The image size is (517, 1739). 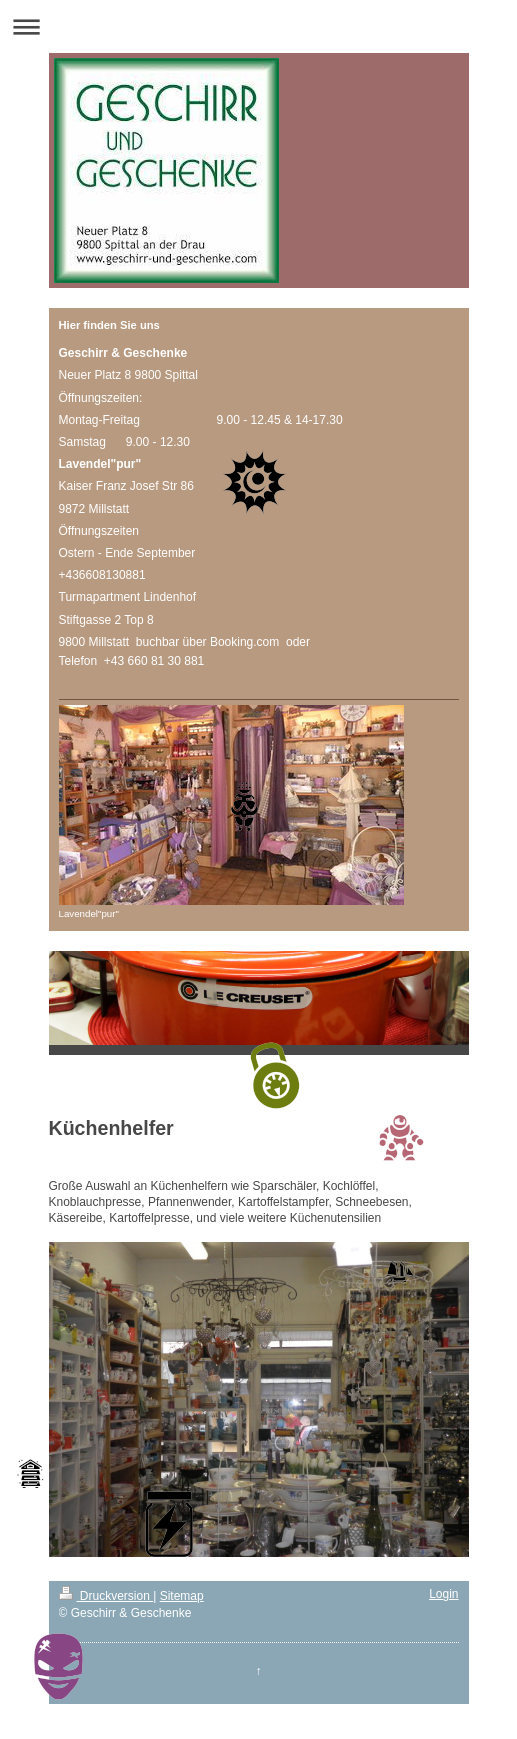 I want to click on view artifact or historical item details, so click(x=244, y=806).